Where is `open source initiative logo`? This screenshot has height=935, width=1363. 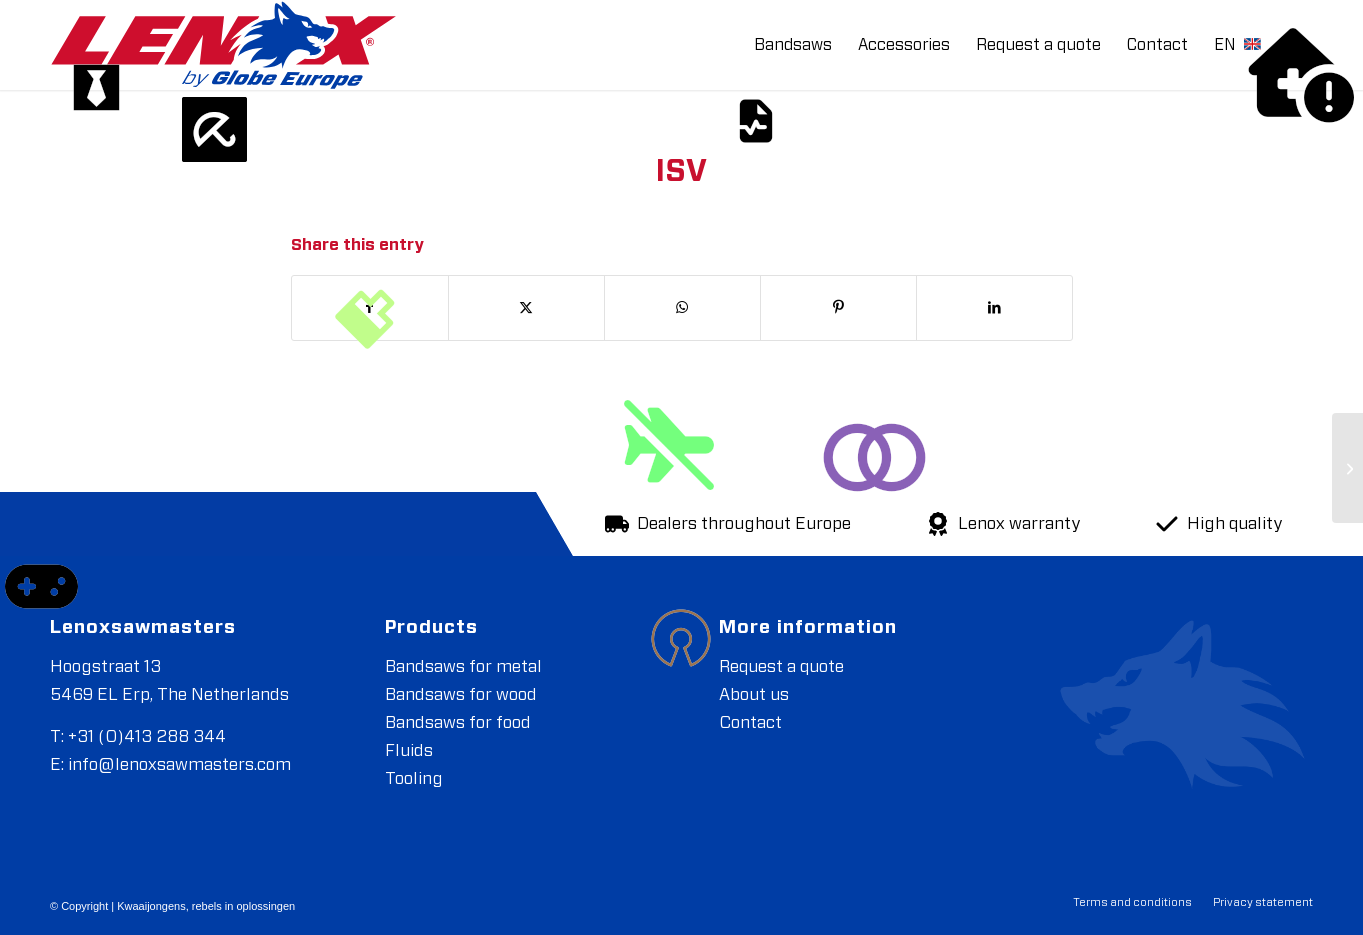
open source initiative logo is located at coordinates (681, 638).